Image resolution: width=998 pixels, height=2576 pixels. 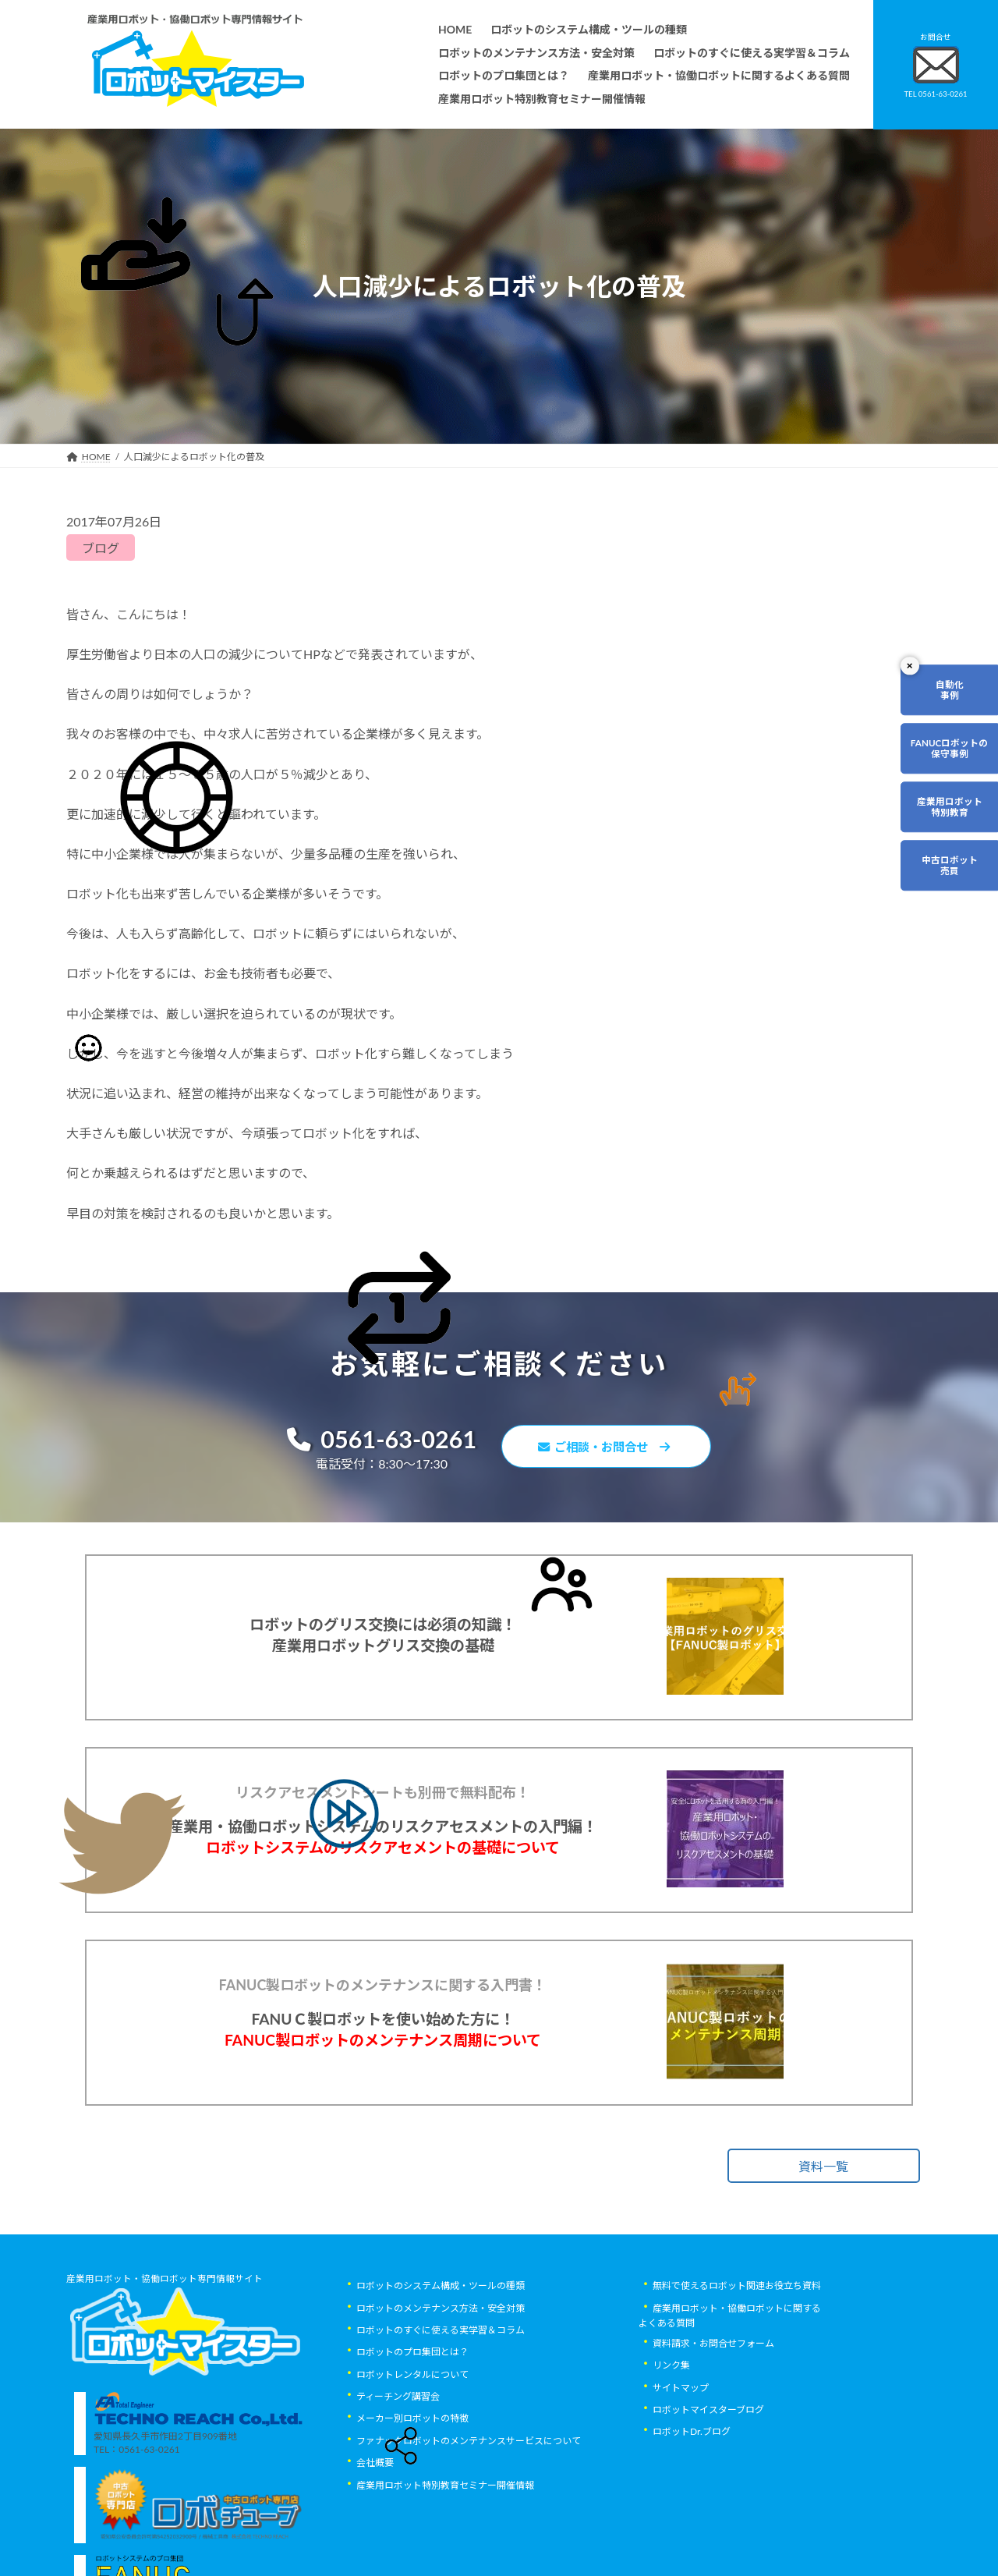 I want to click on view contacts or friends list, so click(x=561, y=1584).